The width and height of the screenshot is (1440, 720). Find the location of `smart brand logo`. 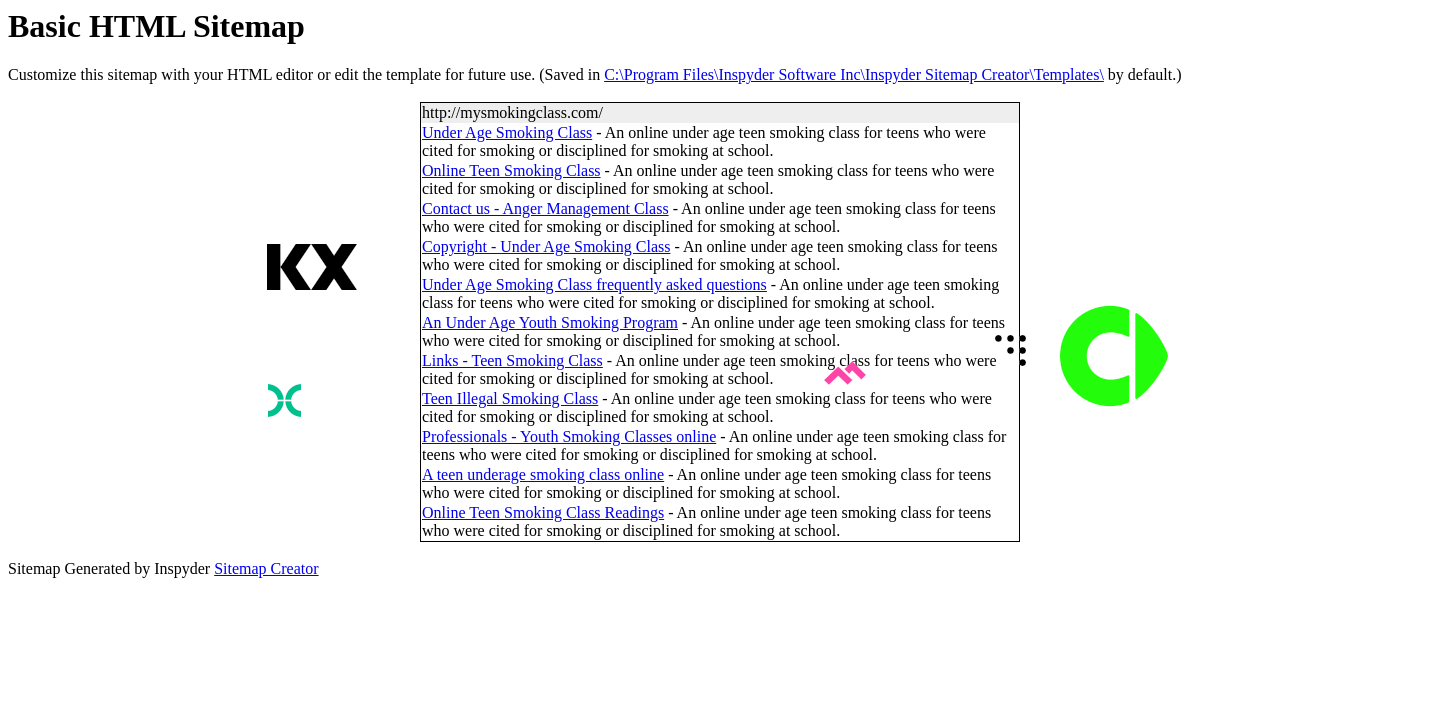

smart brand logo is located at coordinates (1114, 356).